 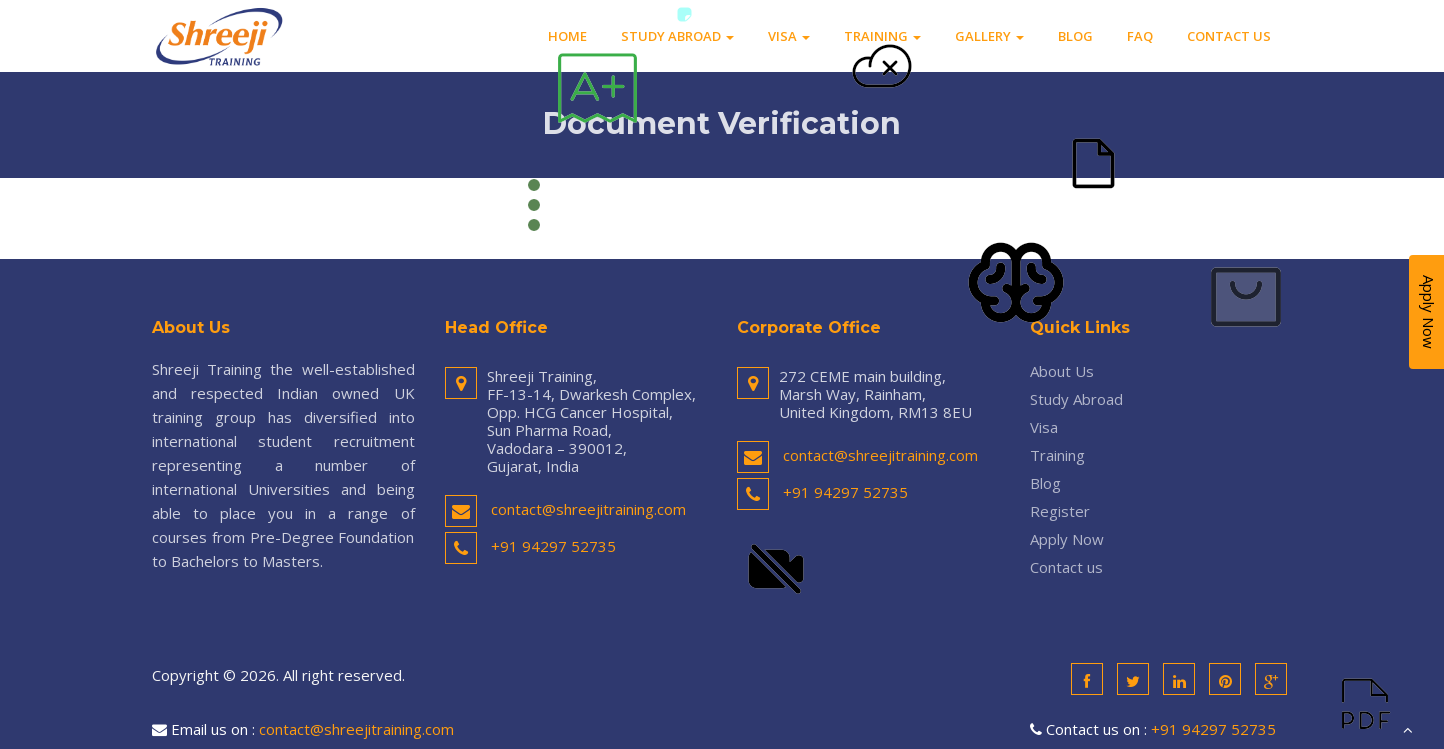 I want to click on add a sticker to your message, so click(x=684, y=14).